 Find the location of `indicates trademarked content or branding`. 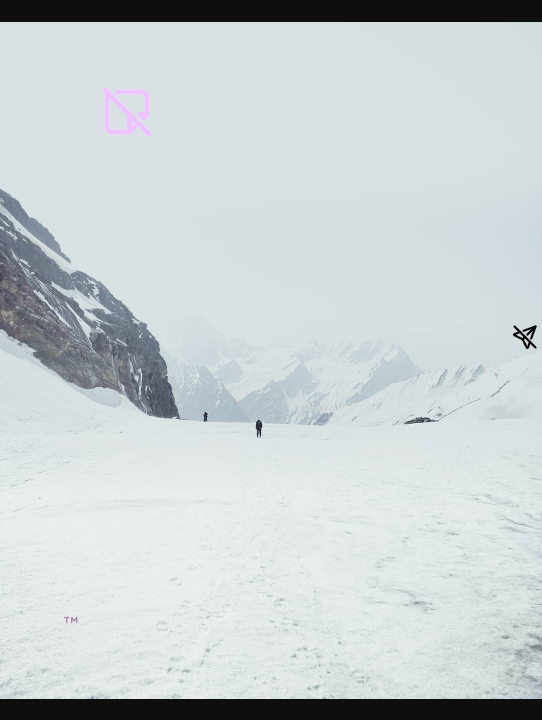

indicates trademarked content or branding is located at coordinates (71, 620).